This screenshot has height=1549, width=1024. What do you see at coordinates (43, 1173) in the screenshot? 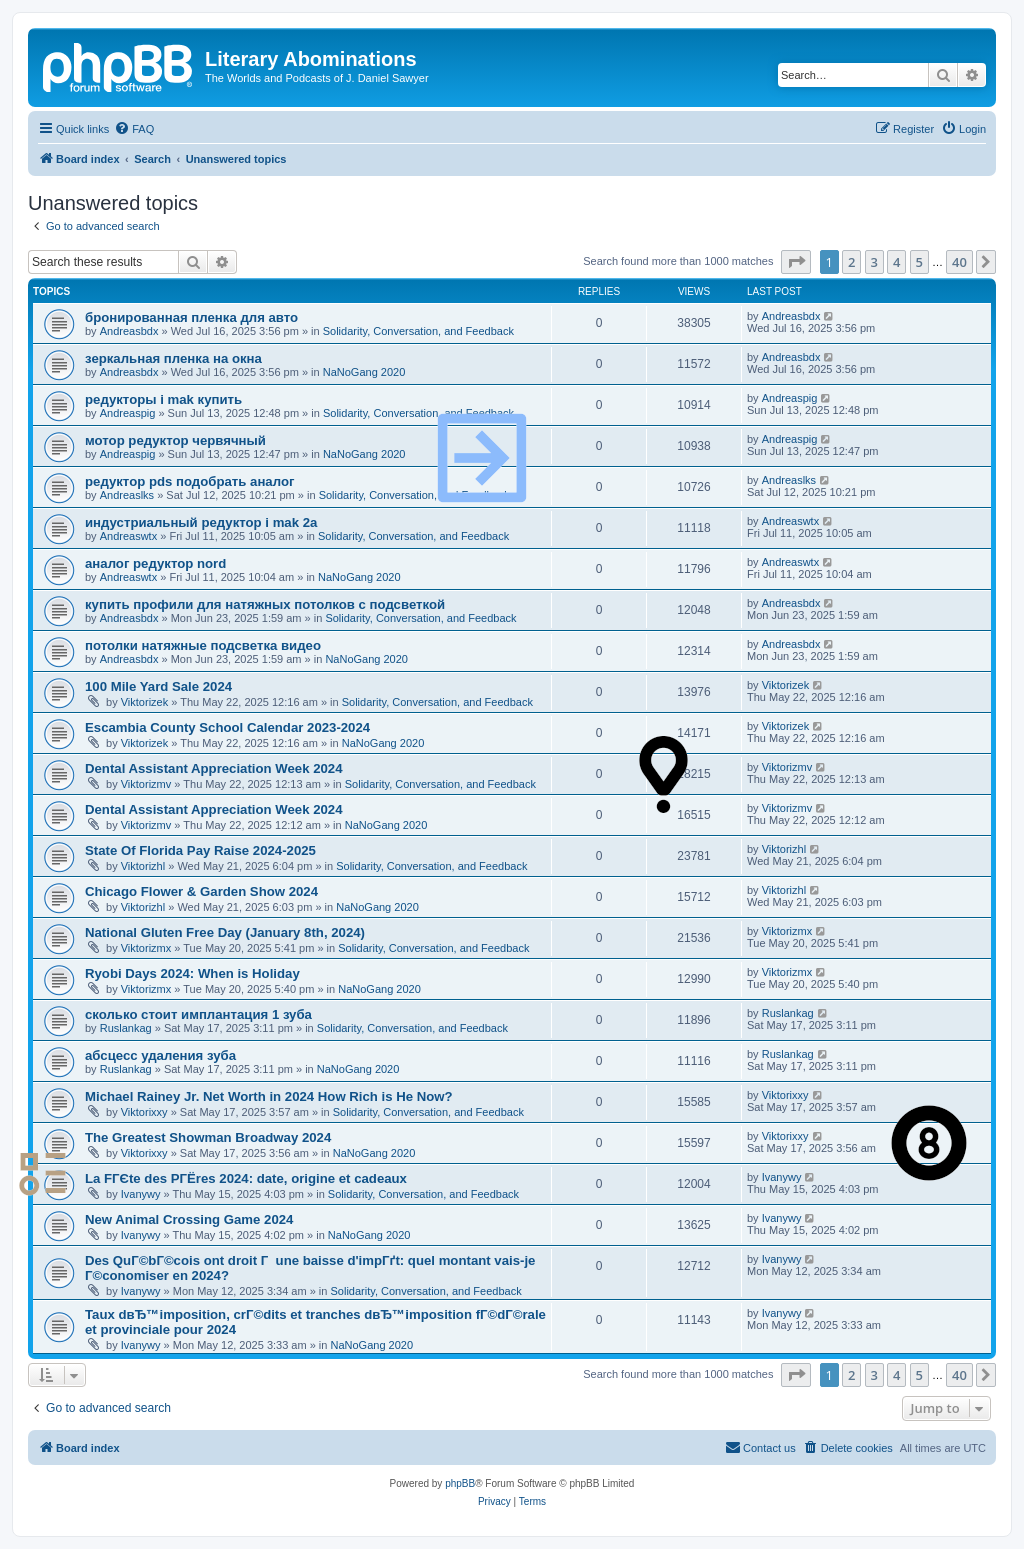
I see `view list with mixed content types` at bounding box center [43, 1173].